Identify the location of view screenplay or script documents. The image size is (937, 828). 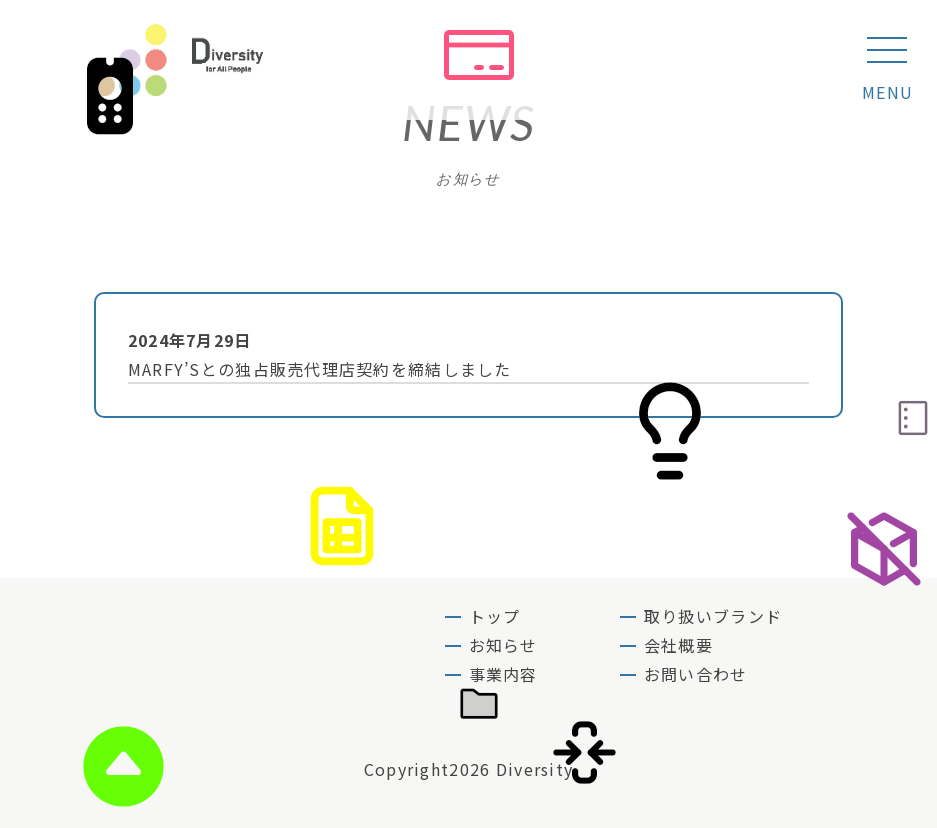
(913, 418).